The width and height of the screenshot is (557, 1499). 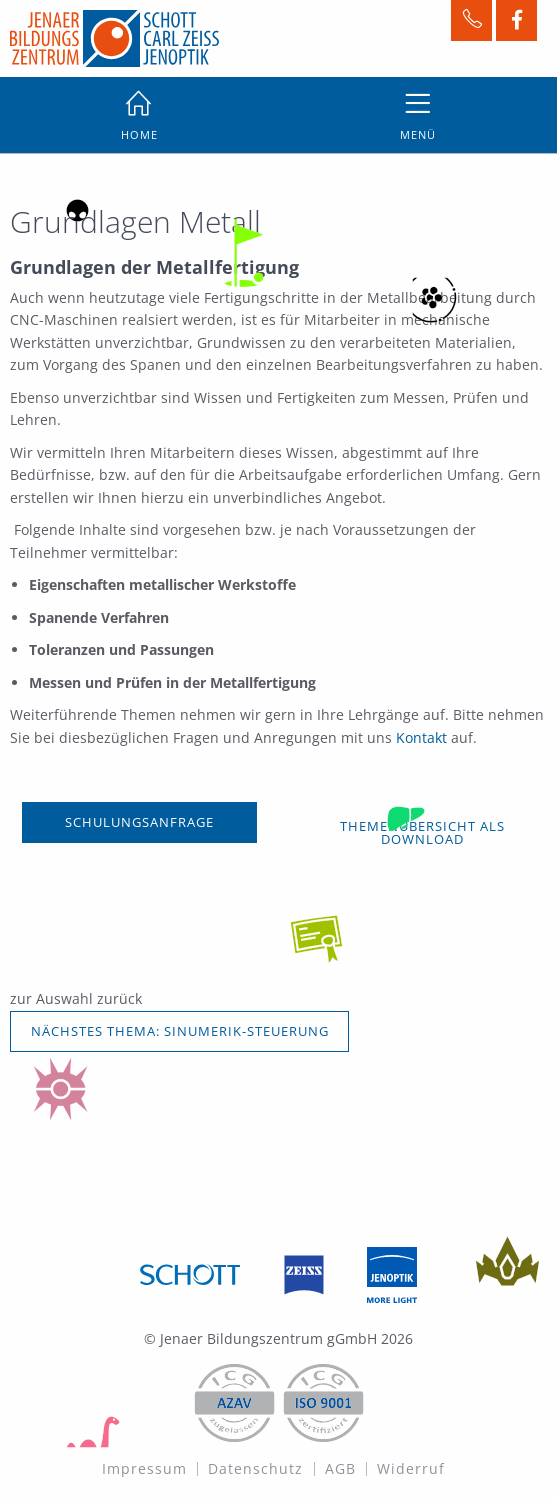 I want to click on select spiked shell item or armor in game inventory, so click(x=60, y=1089).